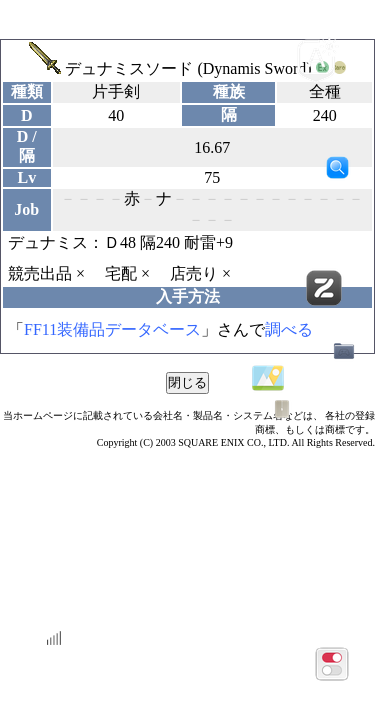 The image size is (375, 720). What do you see at coordinates (344, 351) in the screenshot?
I see `open your games folder` at bounding box center [344, 351].